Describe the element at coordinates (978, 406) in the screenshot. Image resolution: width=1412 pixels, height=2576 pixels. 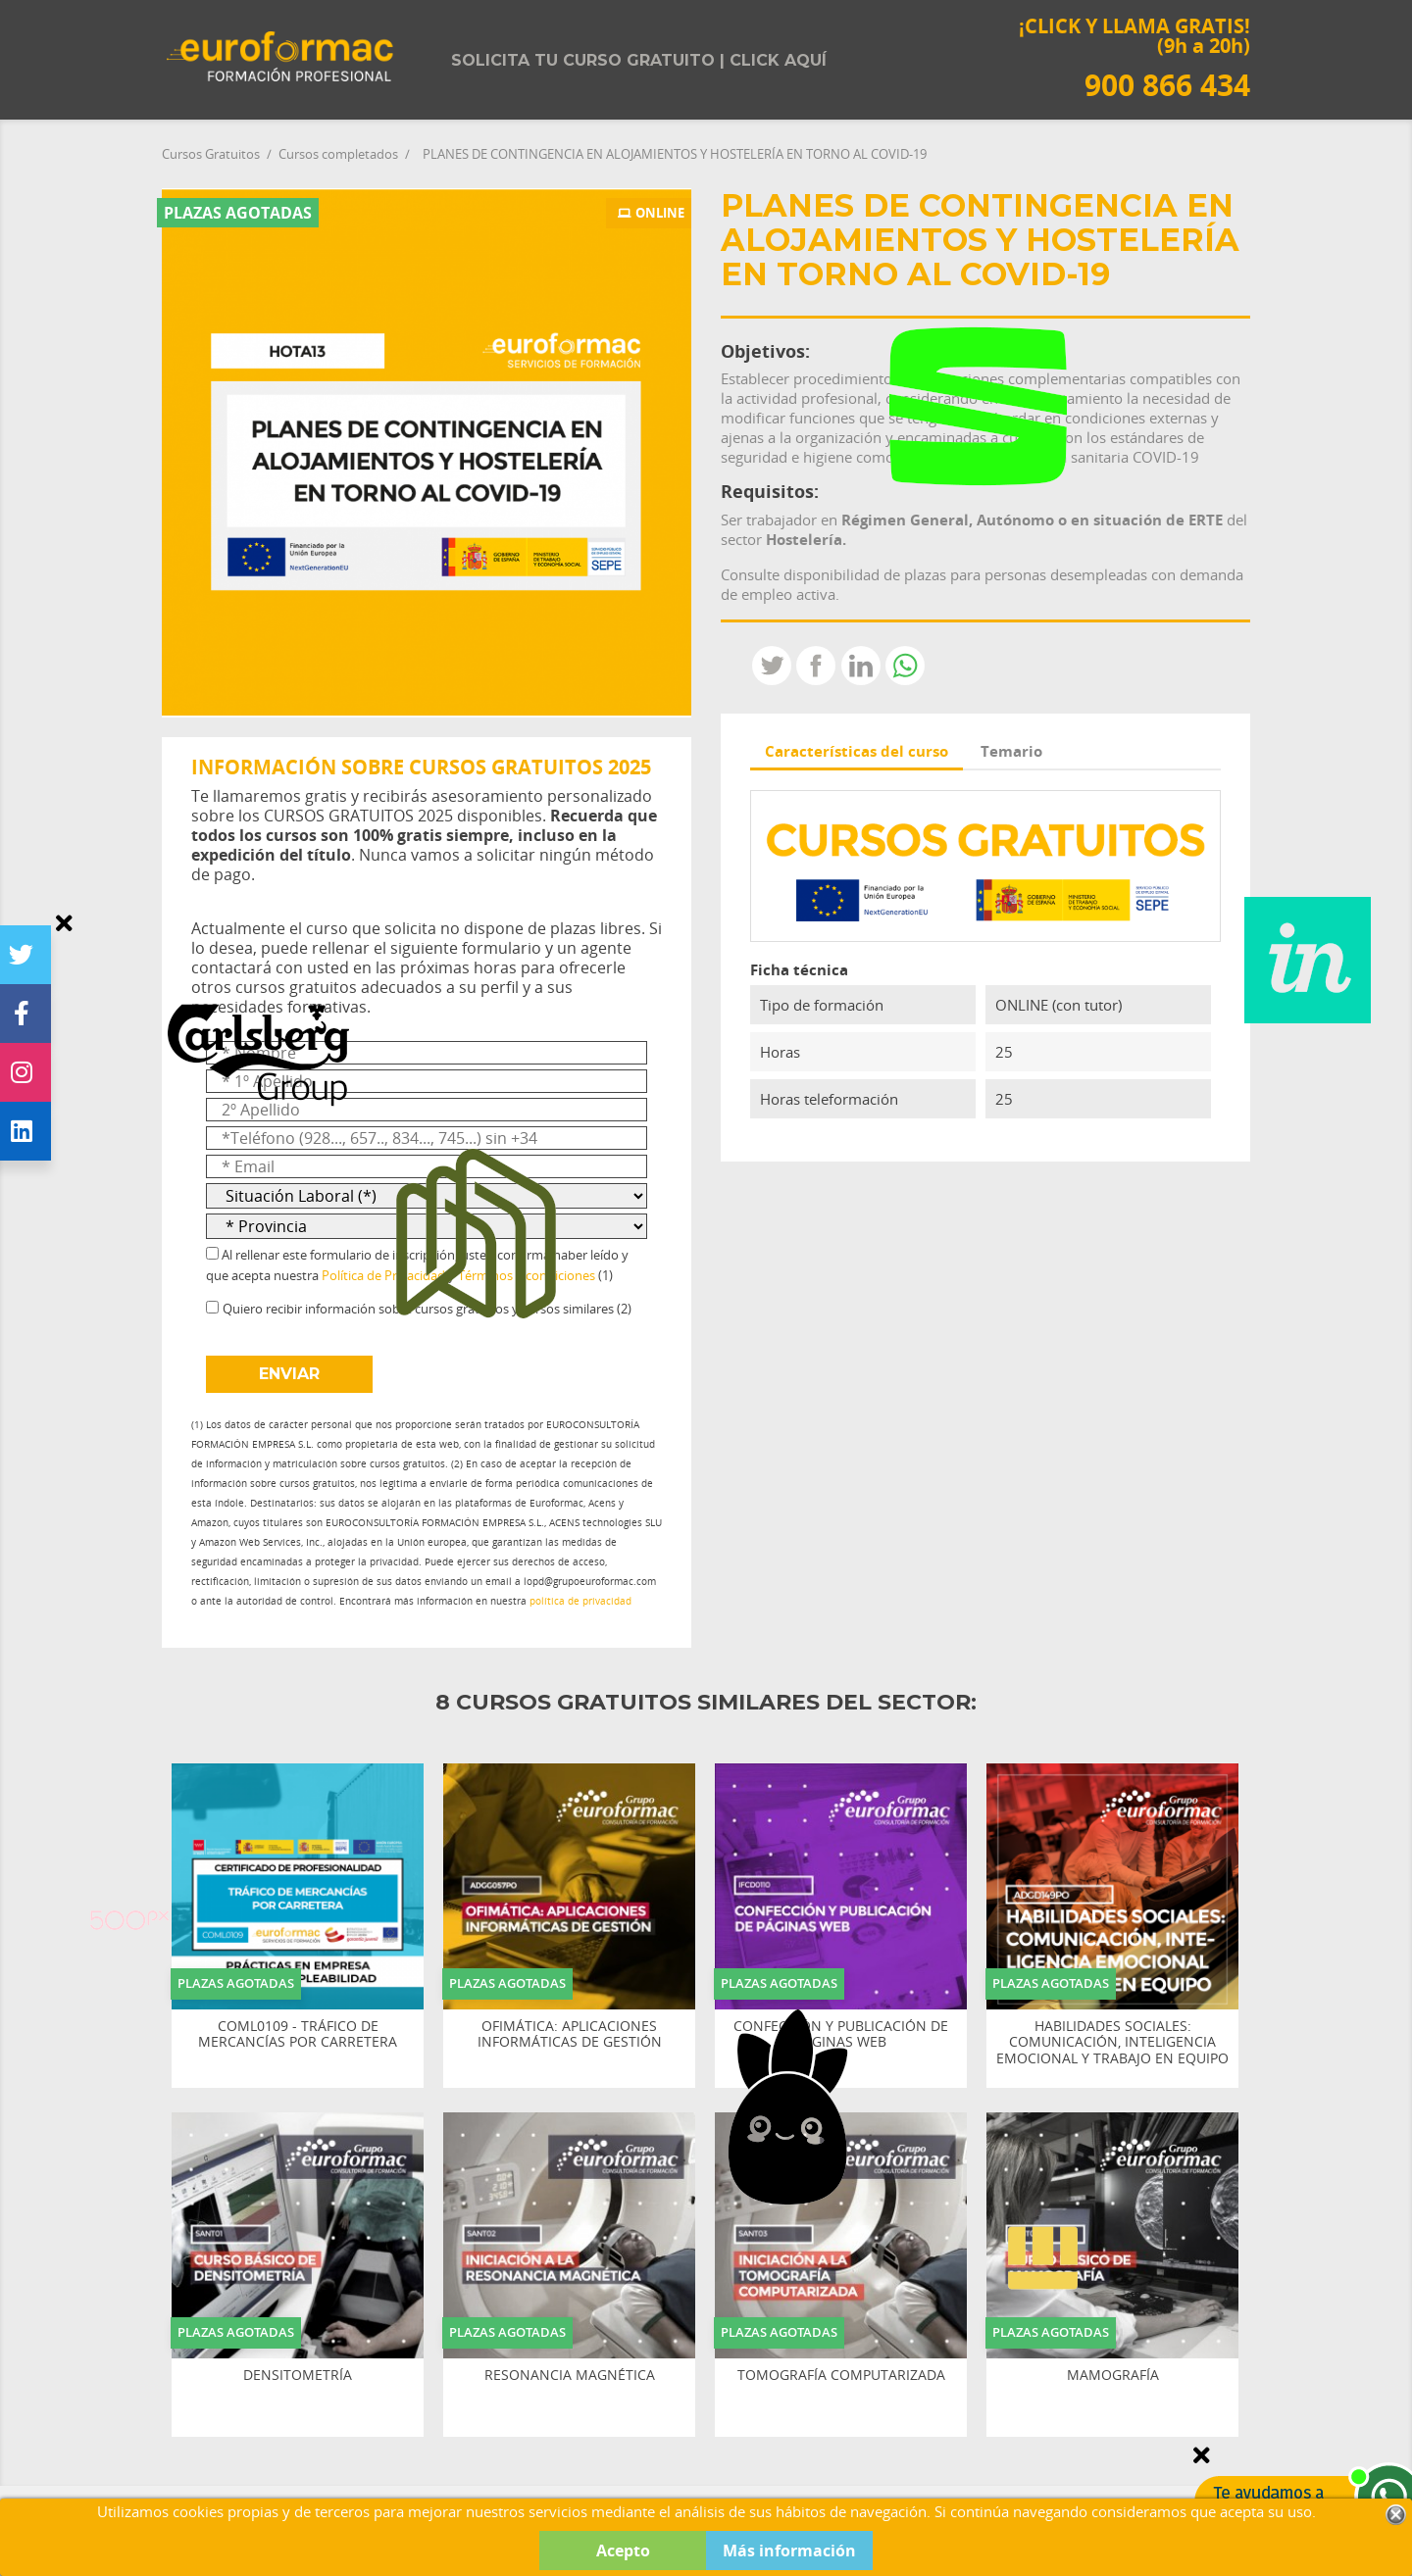
I see `SEAT car brand logo` at that location.